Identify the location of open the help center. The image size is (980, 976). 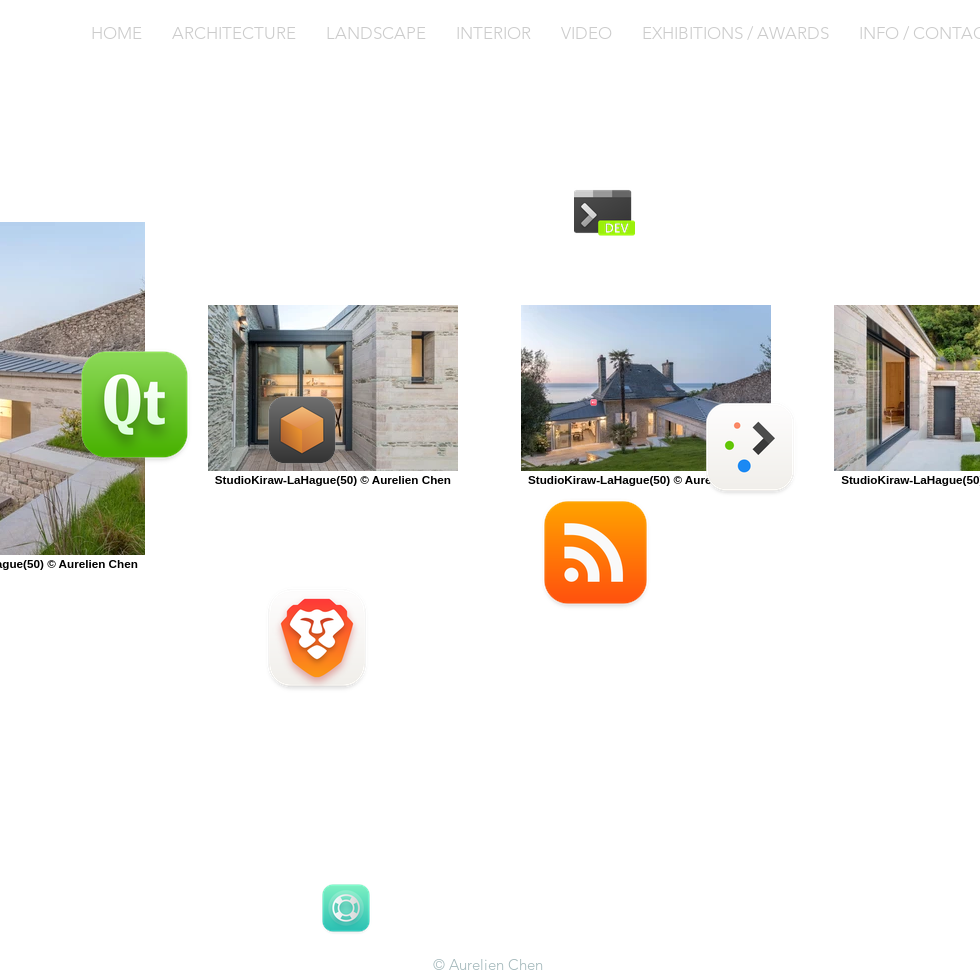
(346, 908).